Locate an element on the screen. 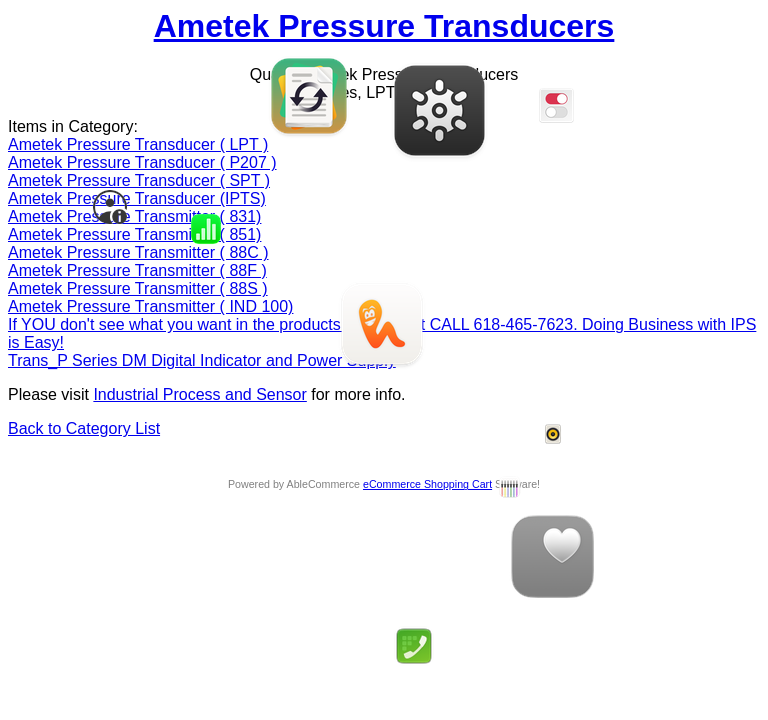  open pulseview signal analysis application is located at coordinates (509, 486).